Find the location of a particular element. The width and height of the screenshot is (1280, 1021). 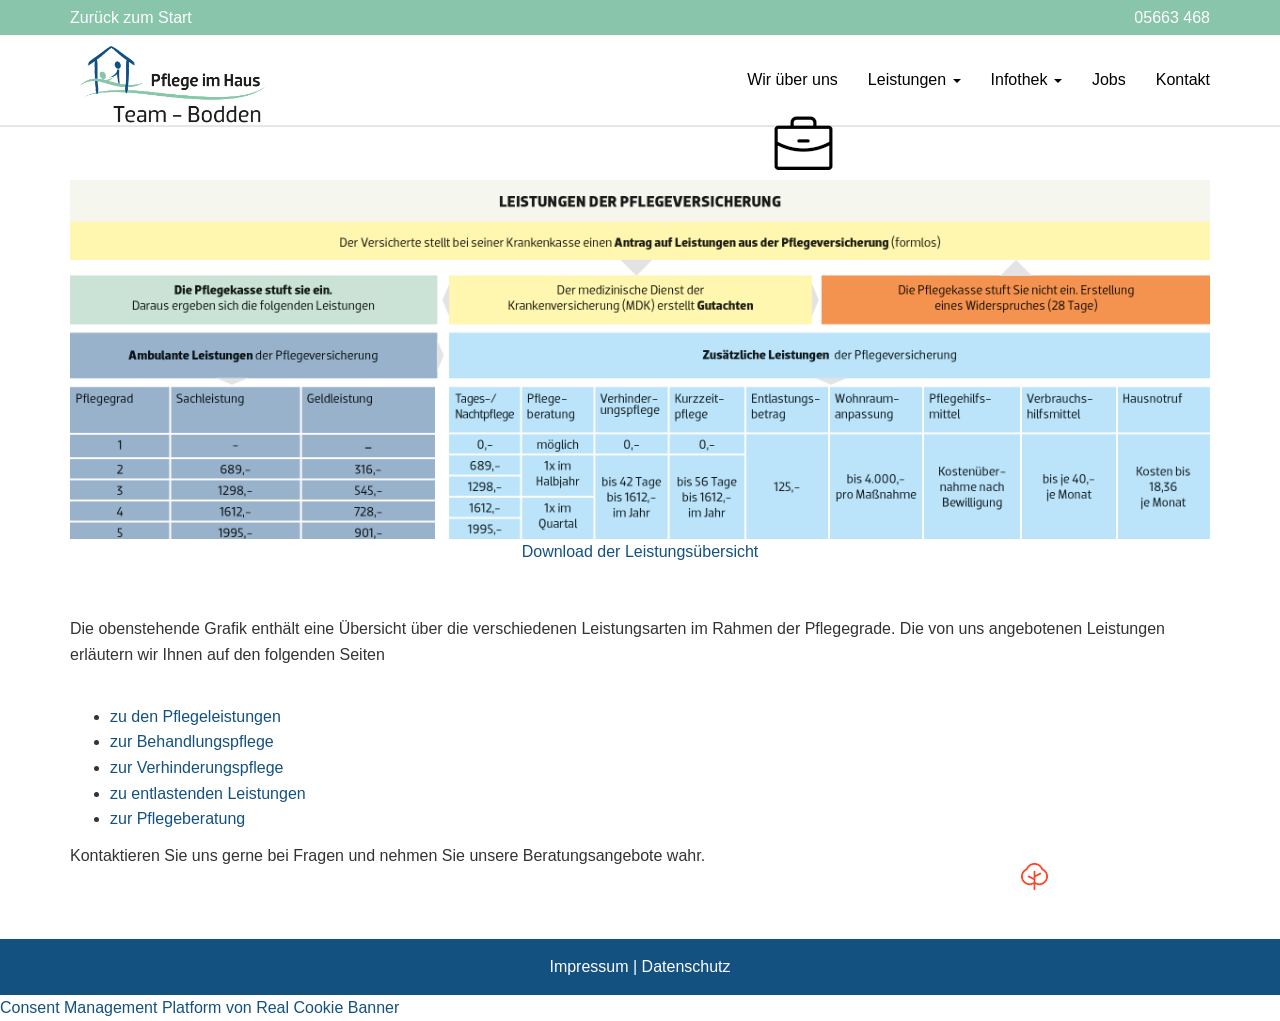

view parks or nature areas nearby is located at coordinates (1034, 876).